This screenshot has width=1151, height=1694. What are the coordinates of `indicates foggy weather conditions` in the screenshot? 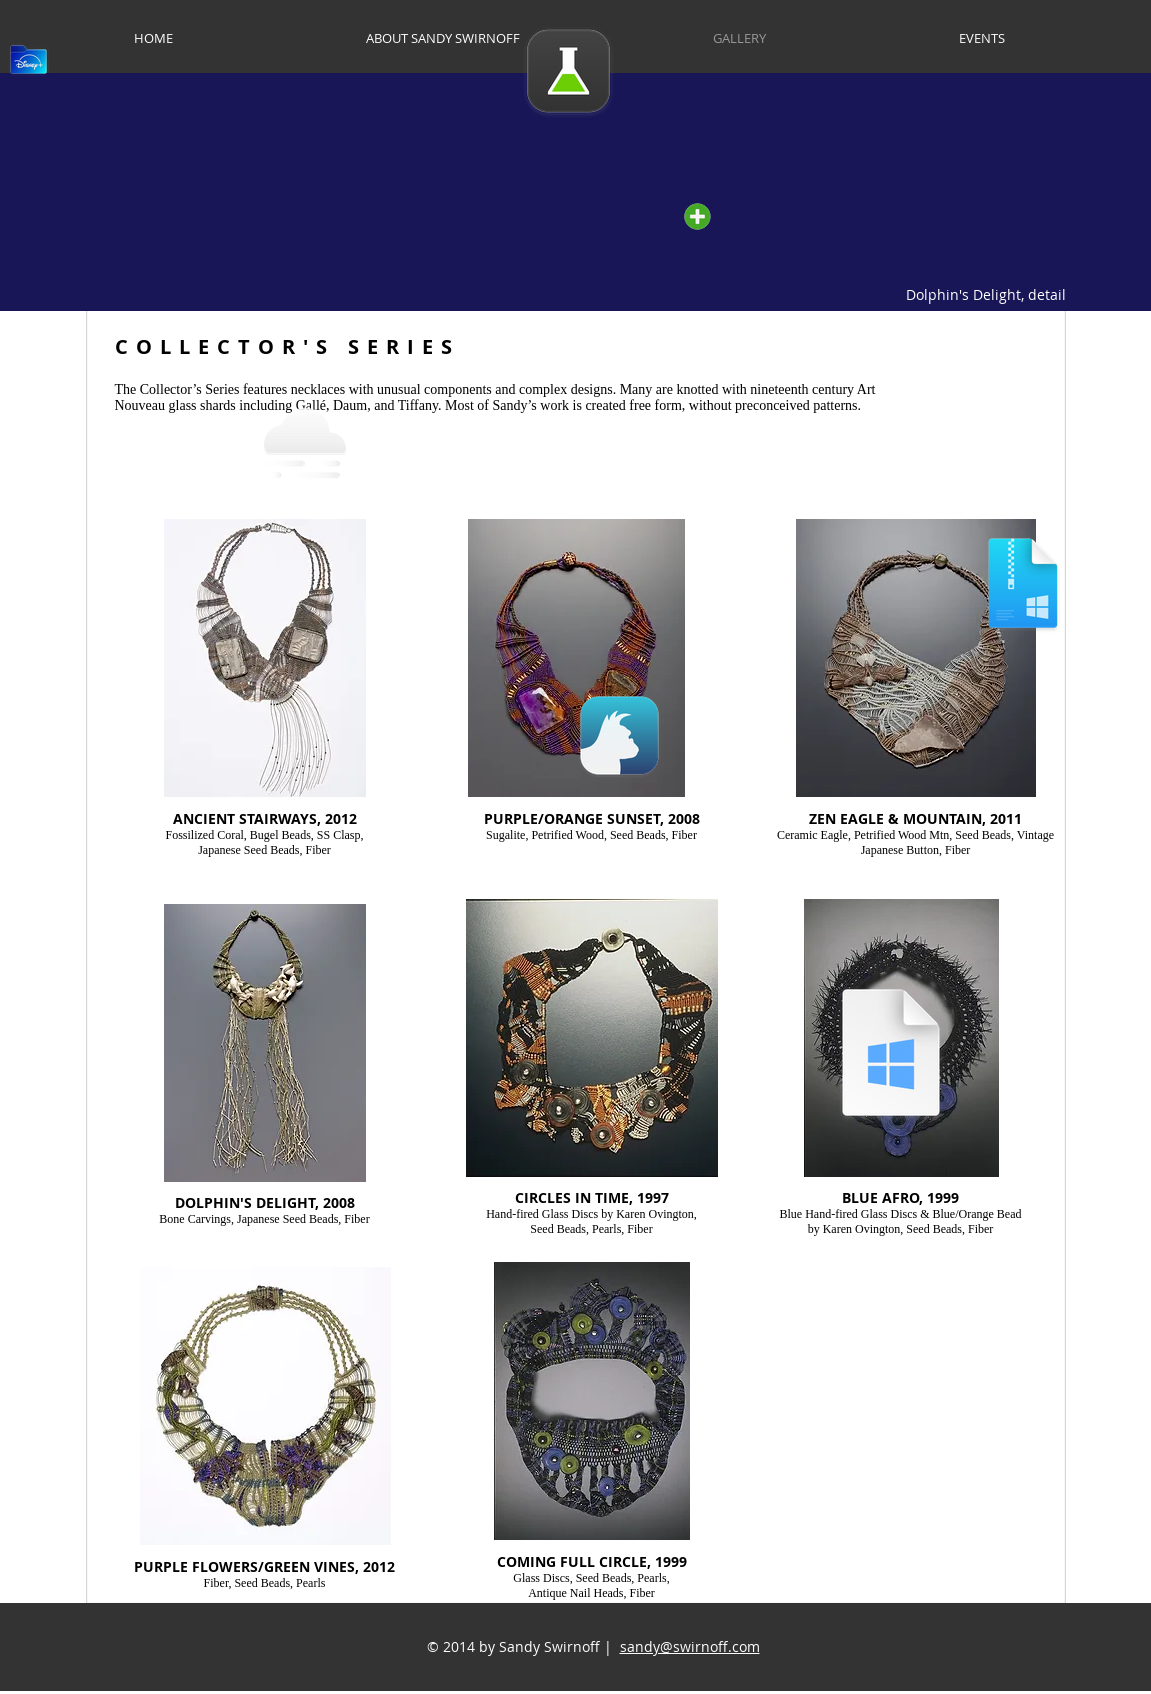 It's located at (305, 443).